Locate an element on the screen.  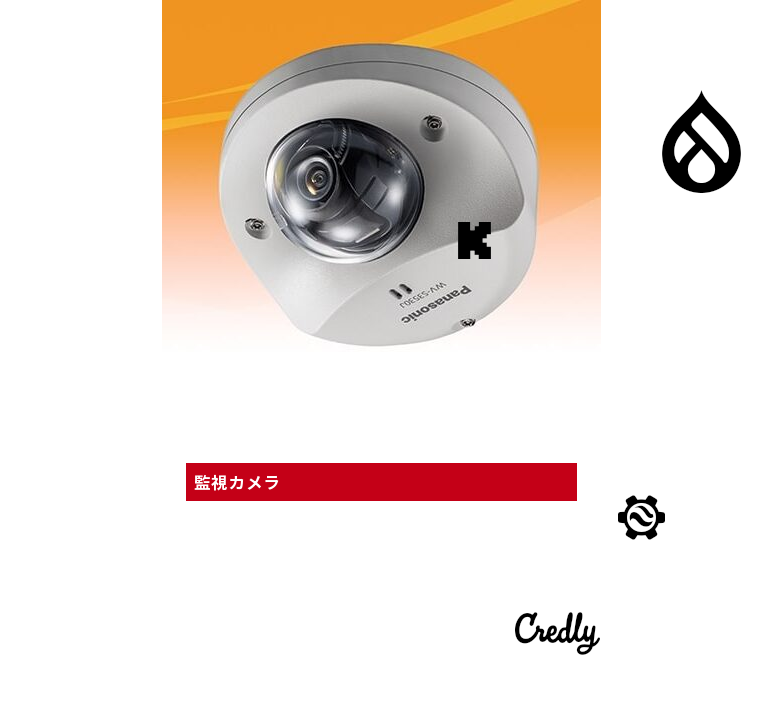
link to drupal CMS platform is located at coordinates (701, 141).